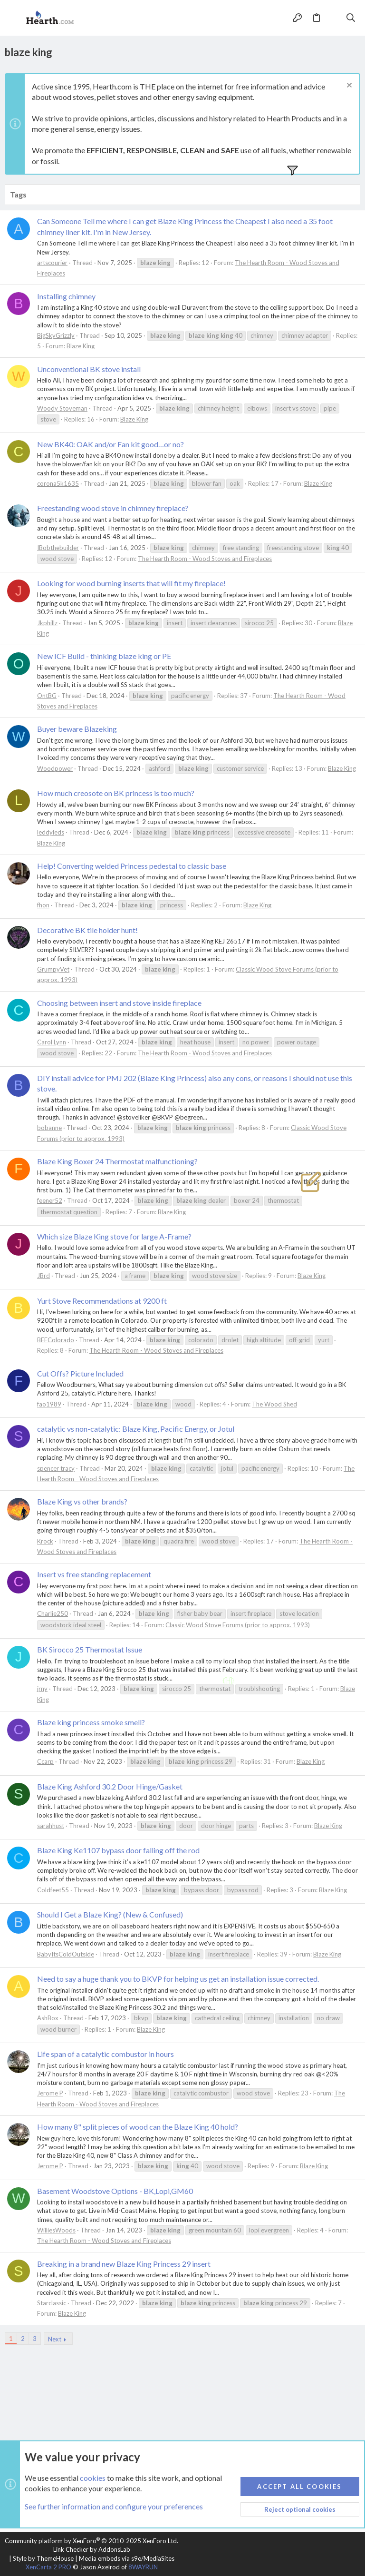 The image size is (365, 2576). Describe the element at coordinates (292, 170) in the screenshot. I see `filter or sort content` at that location.